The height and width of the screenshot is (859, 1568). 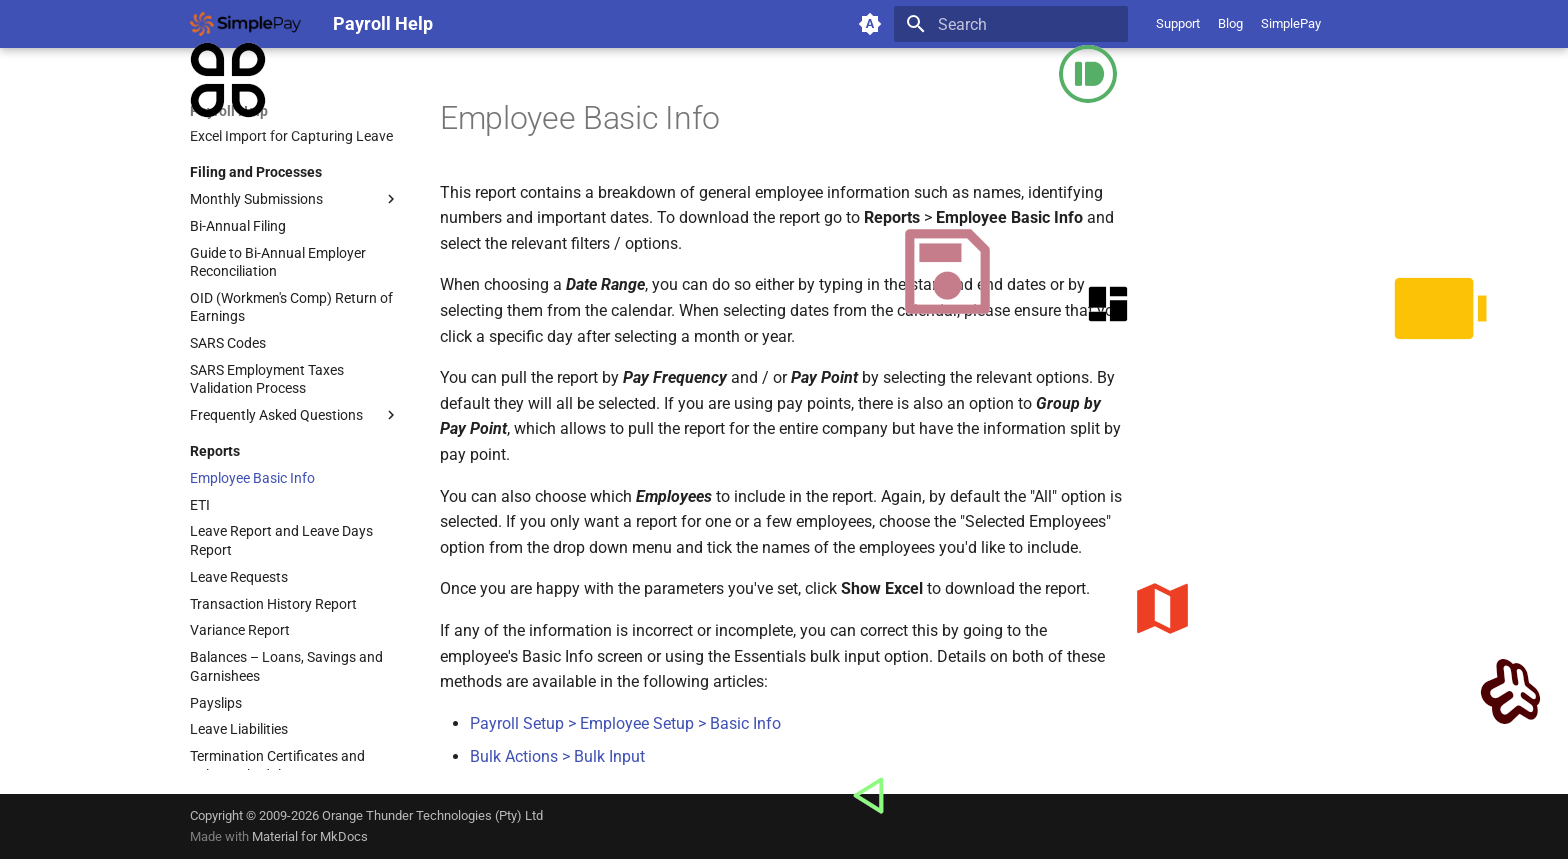 What do you see at coordinates (228, 80) in the screenshot?
I see `open the app drawer or menu` at bounding box center [228, 80].